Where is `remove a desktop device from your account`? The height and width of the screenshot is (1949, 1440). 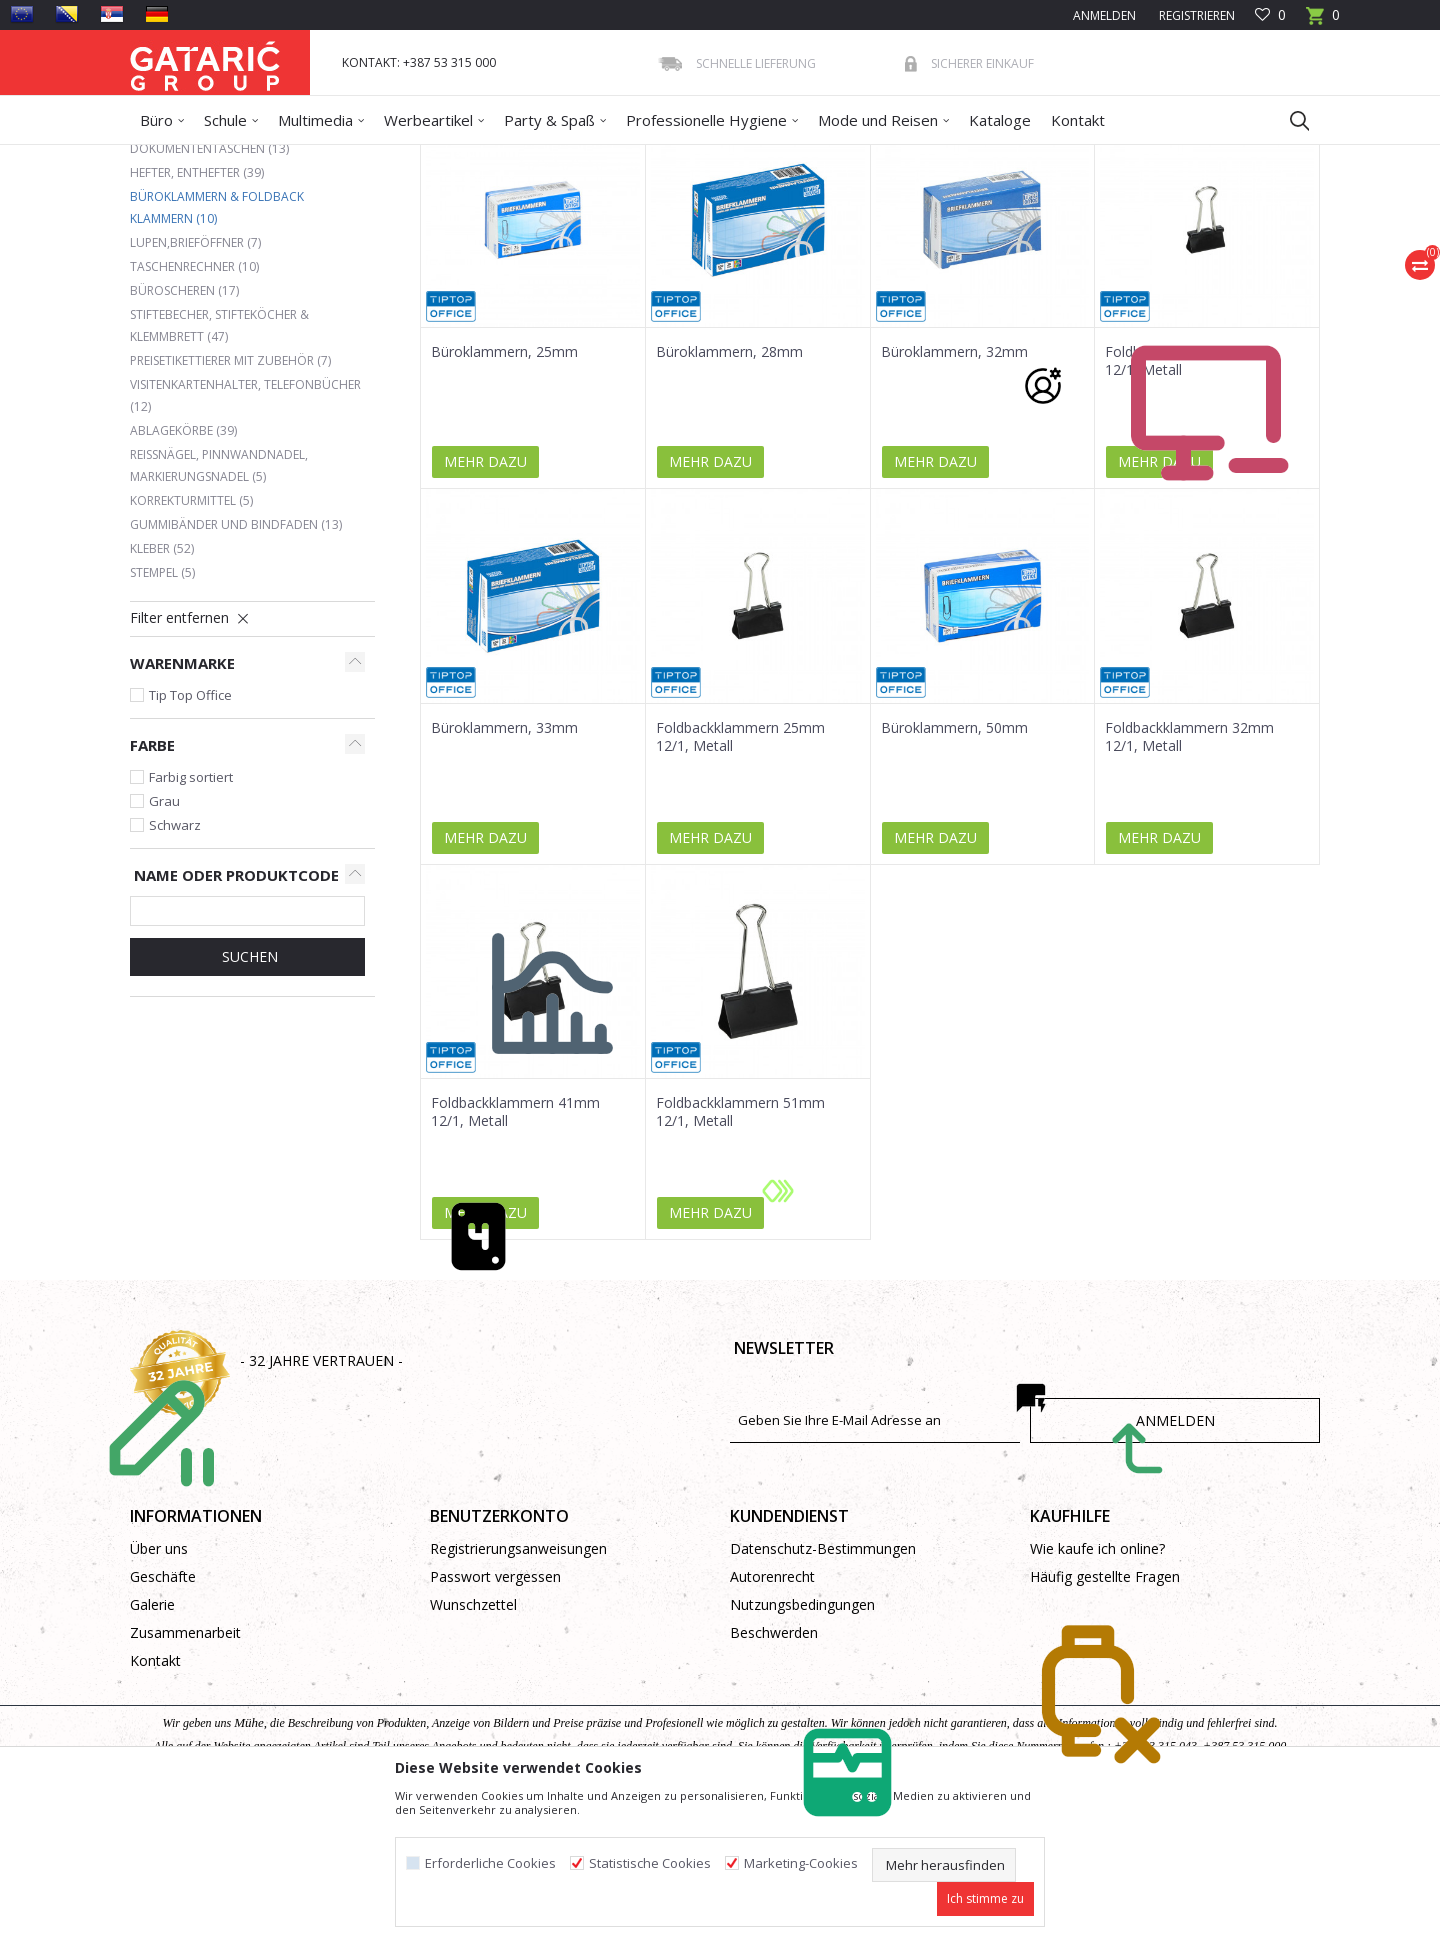 remove a desktop device from your account is located at coordinates (1206, 413).